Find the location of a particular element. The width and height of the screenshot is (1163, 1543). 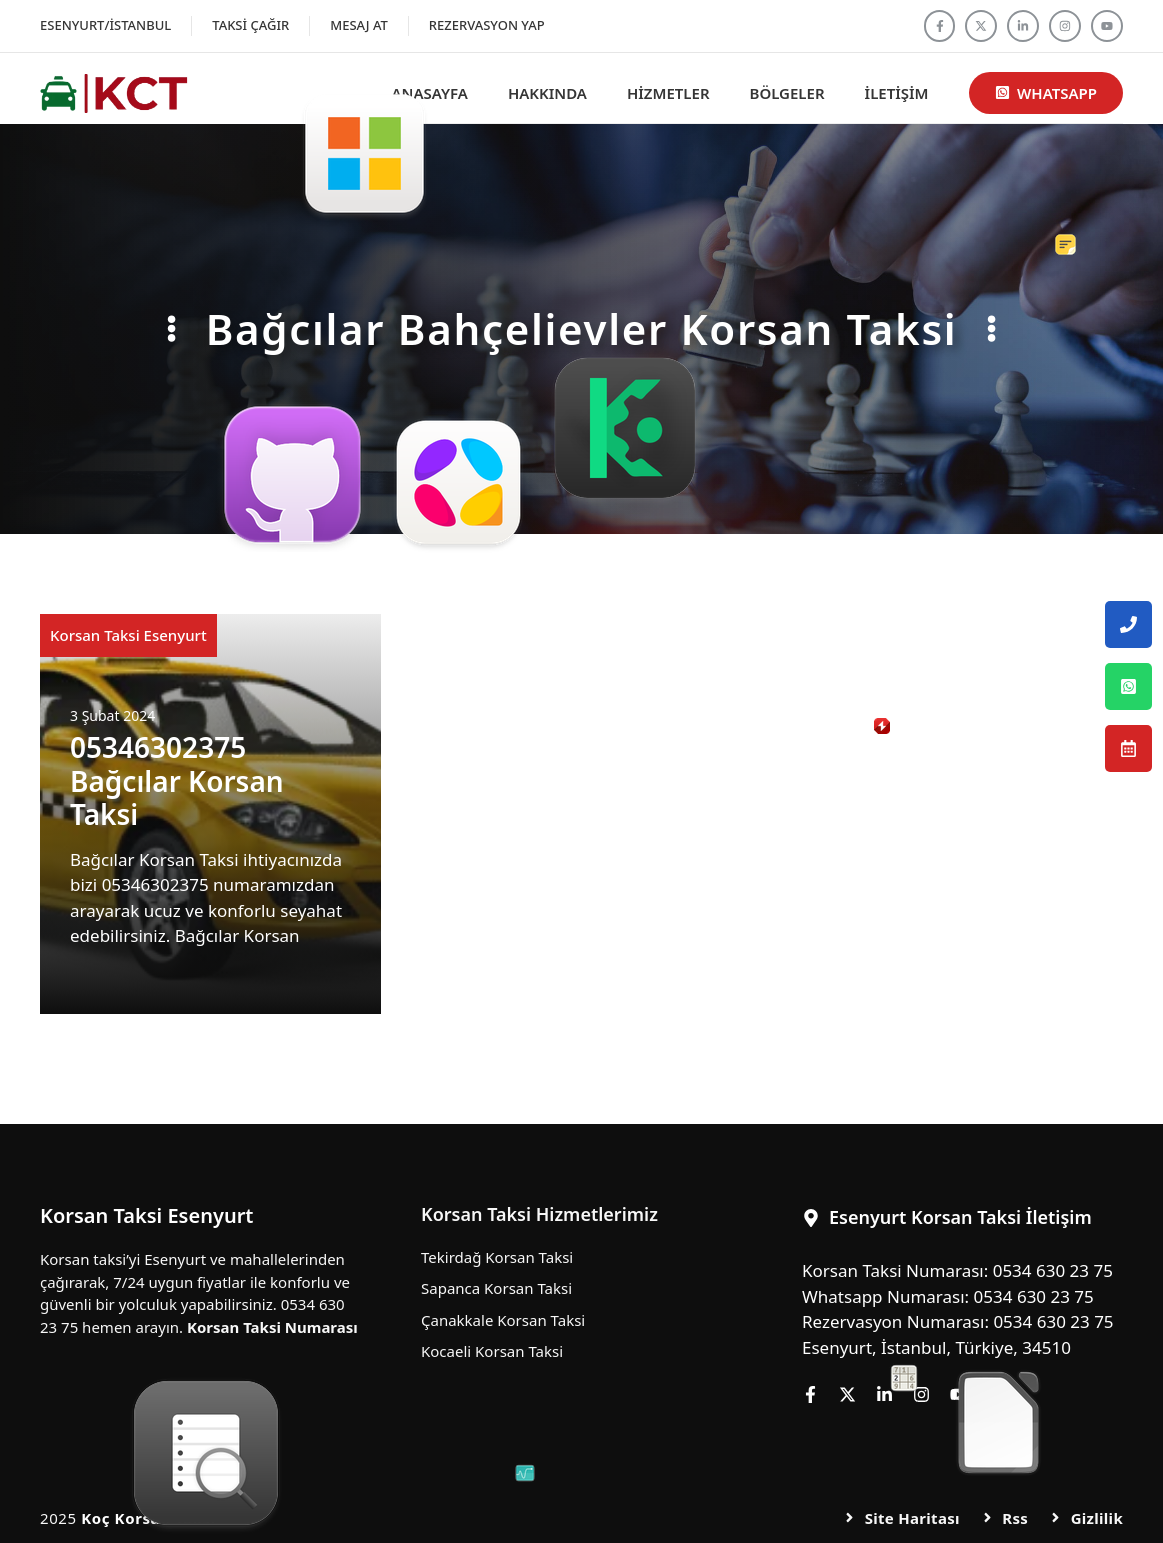

open GitHub Desktop app is located at coordinates (292, 474).